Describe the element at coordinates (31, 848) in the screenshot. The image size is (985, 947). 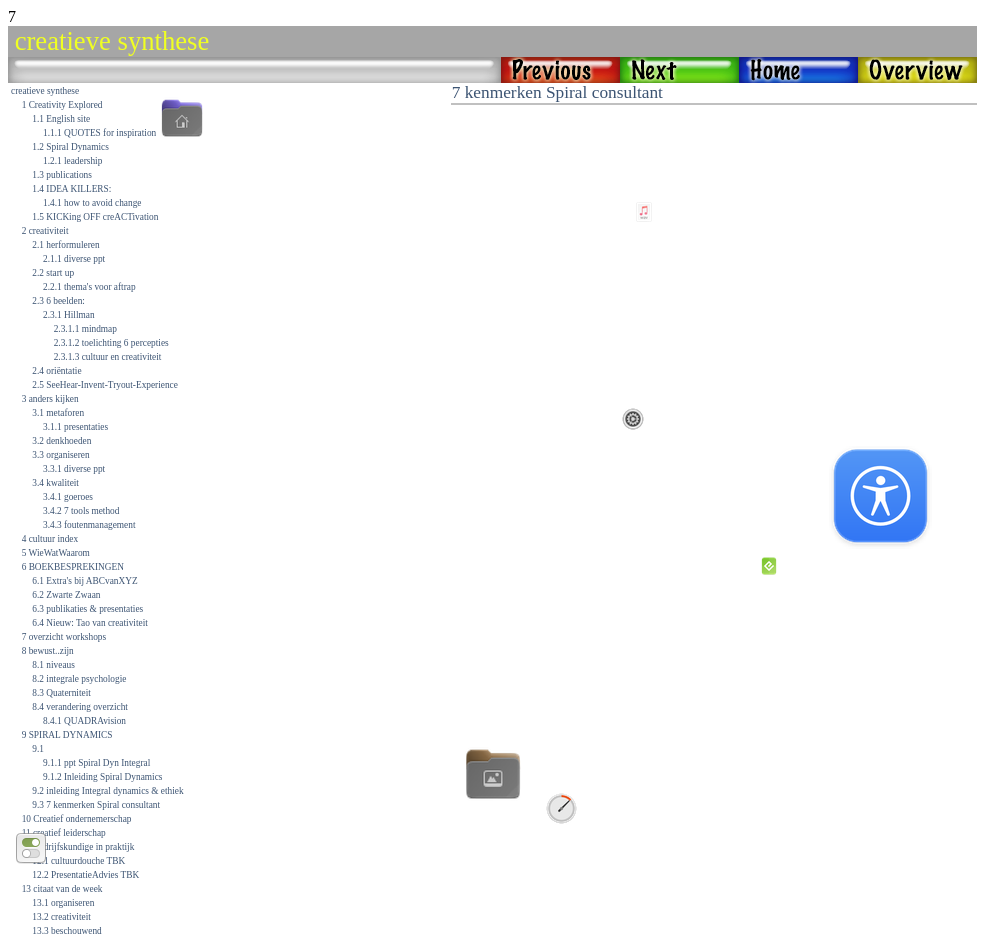
I see `open gnome tweaks to customize system settings` at that location.